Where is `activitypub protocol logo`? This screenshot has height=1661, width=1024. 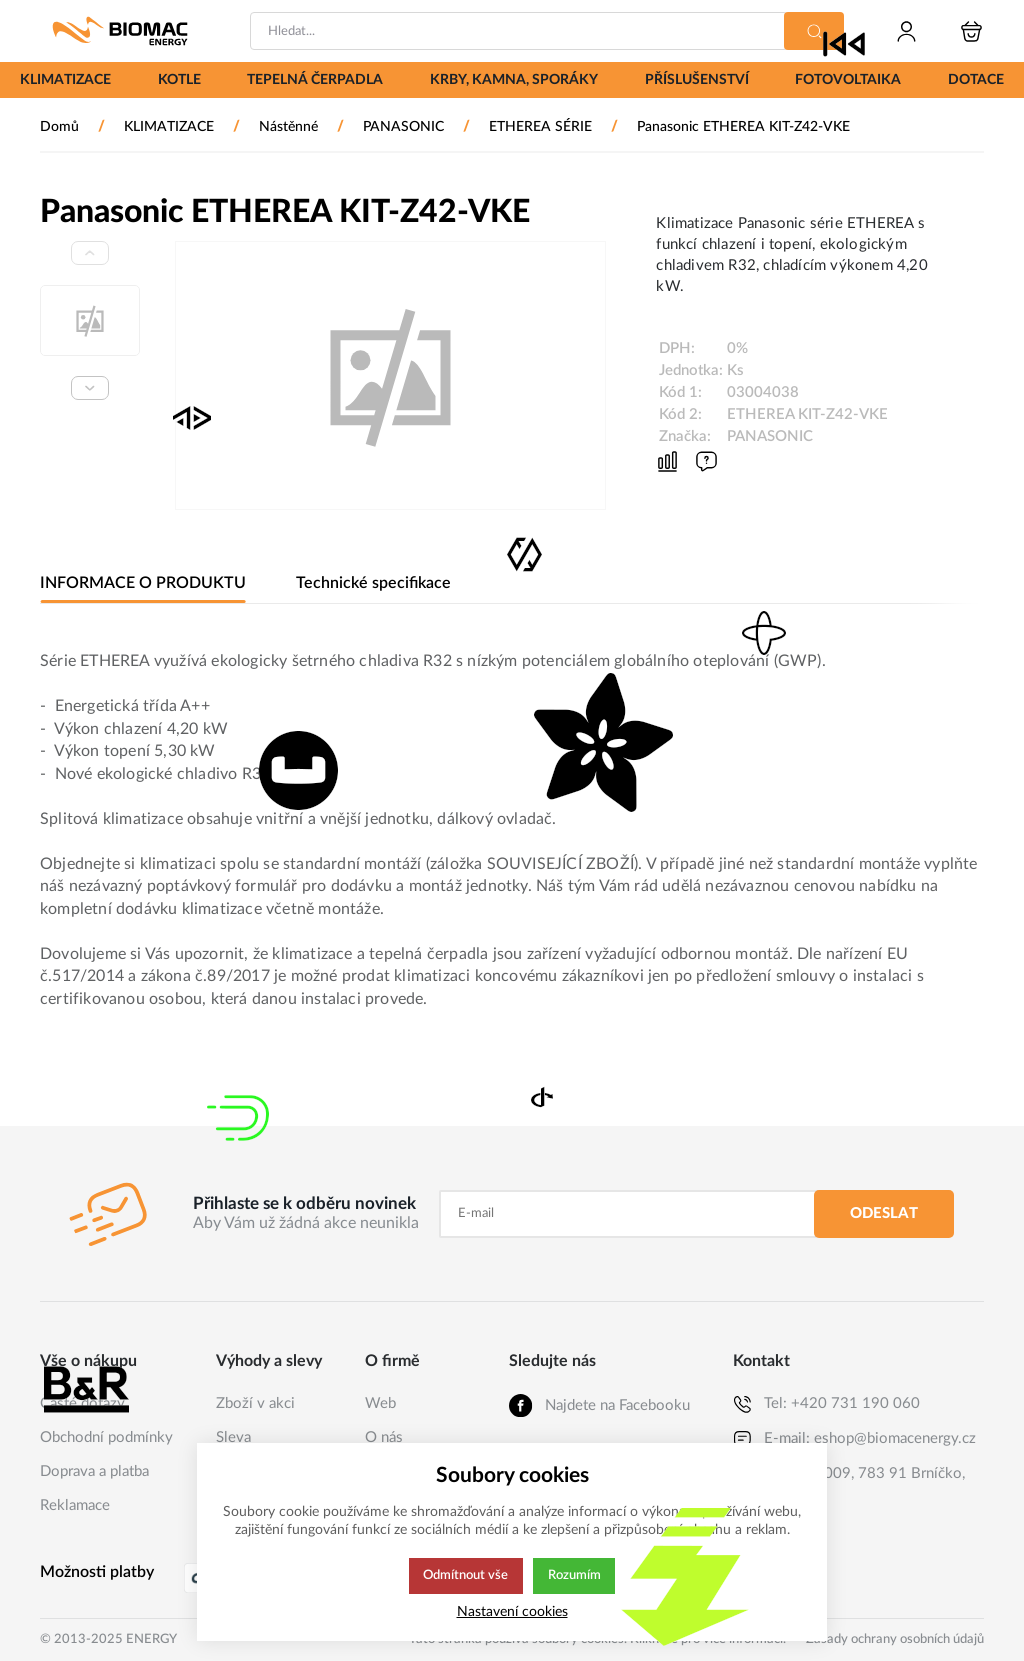 activitypub protocol logo is located at coordinates (192, 418).